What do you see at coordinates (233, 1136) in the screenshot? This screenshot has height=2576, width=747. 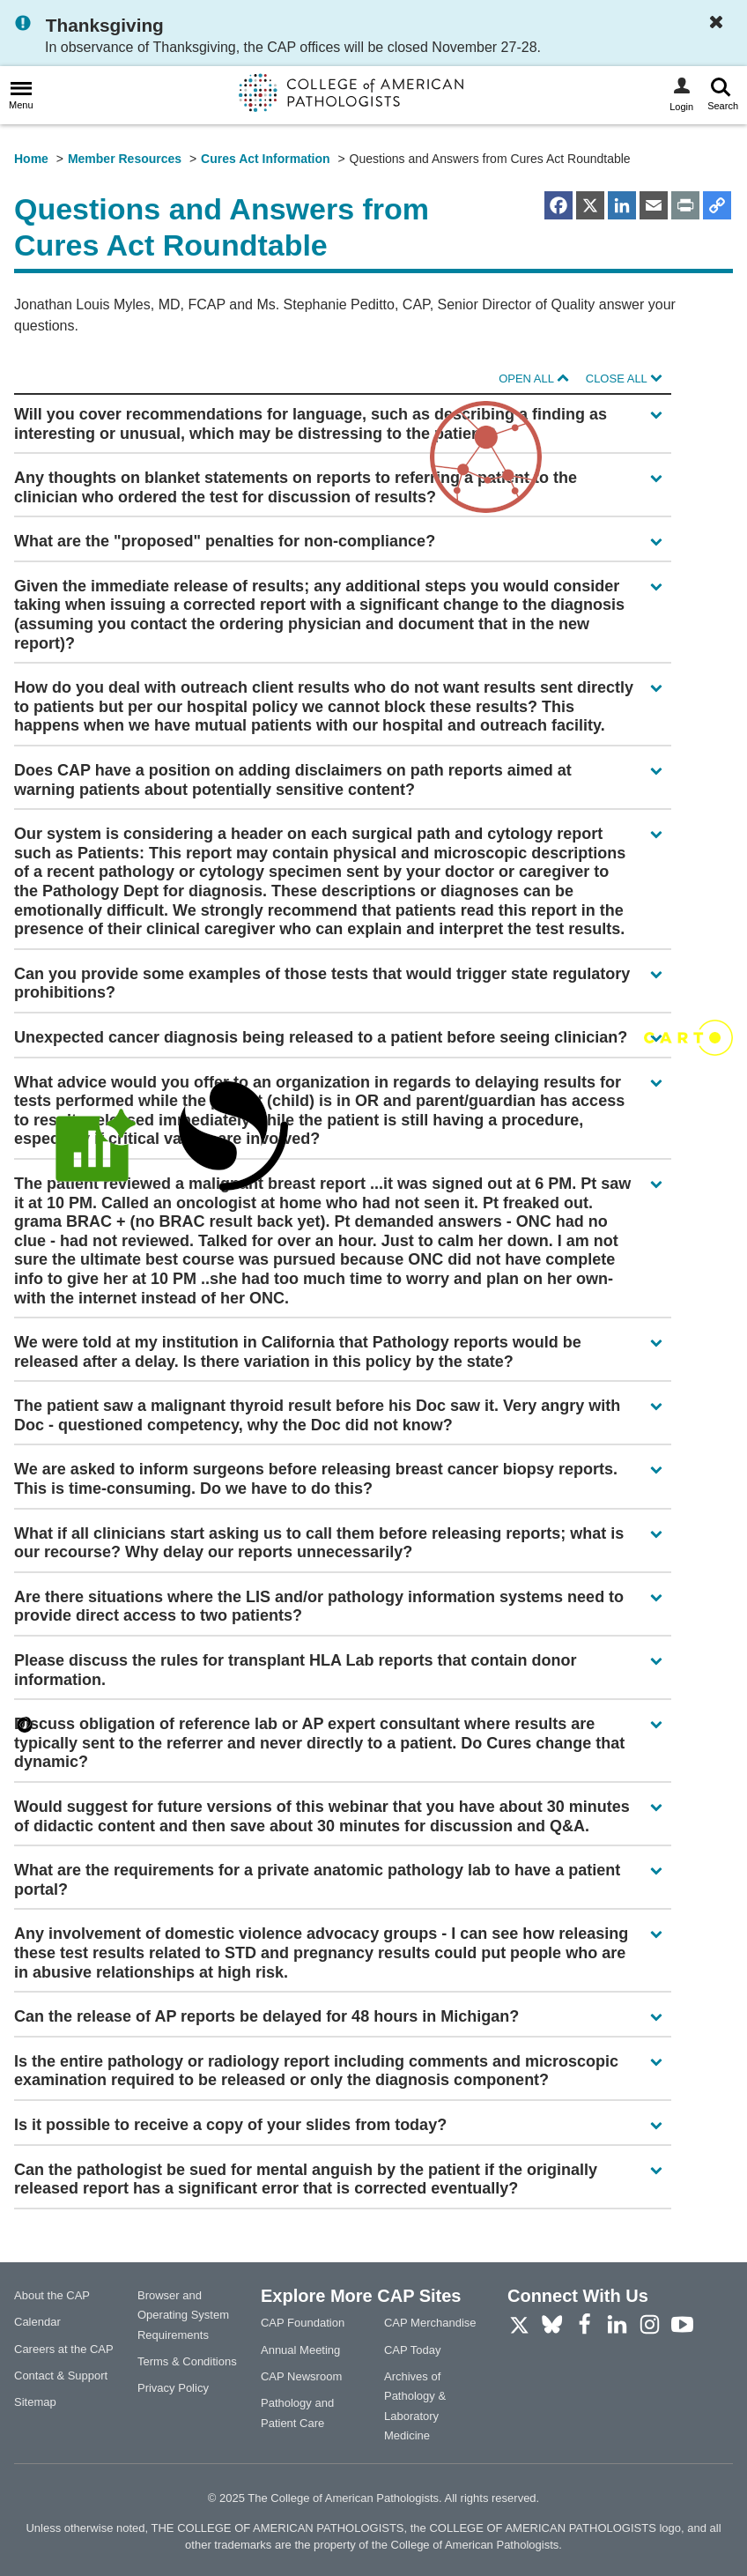 I see `opensearch branding or product logo` at bounding box center [233, 1136].